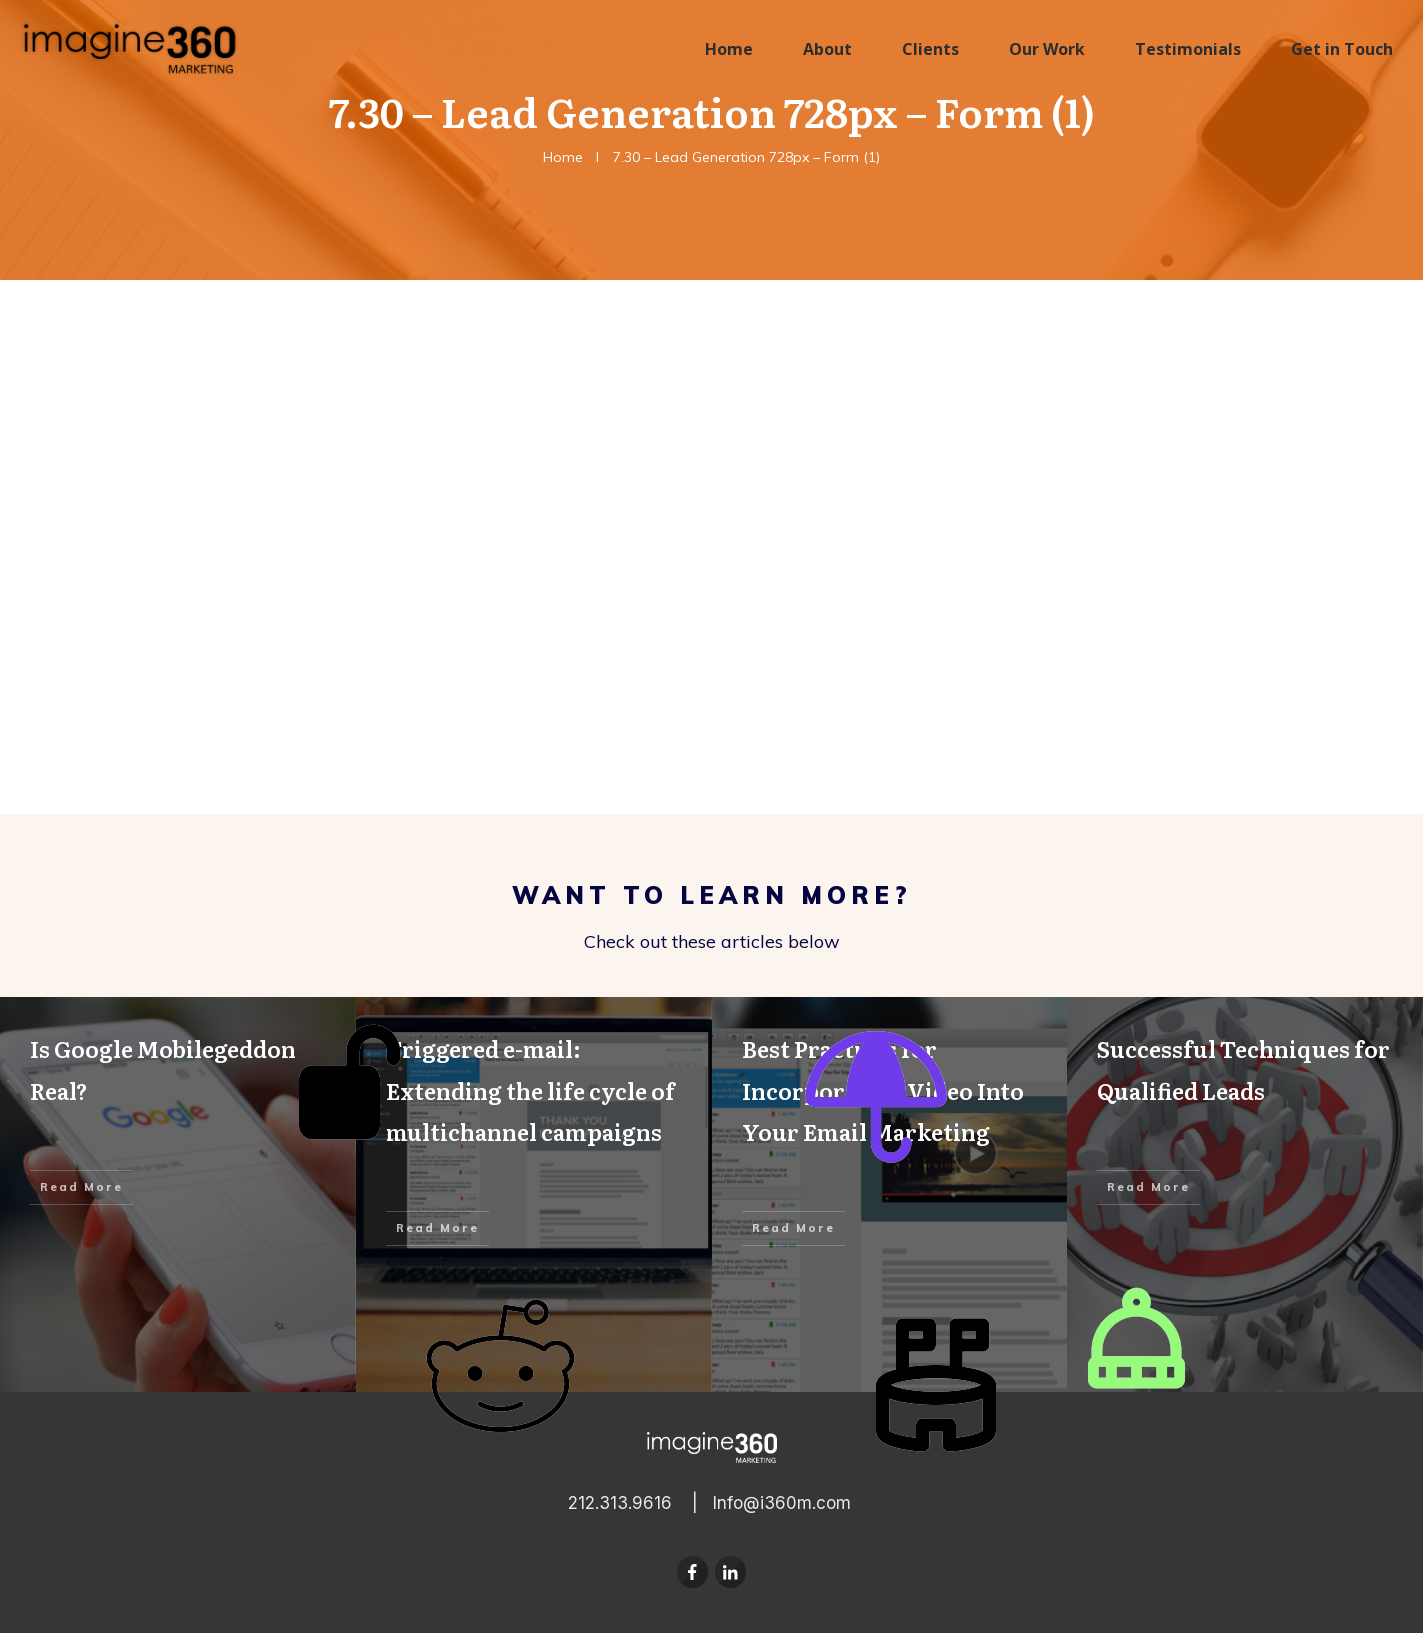 This screenshot has width=1423, height=1633. I want to click on open the Reddit app, so click(500, 1373).